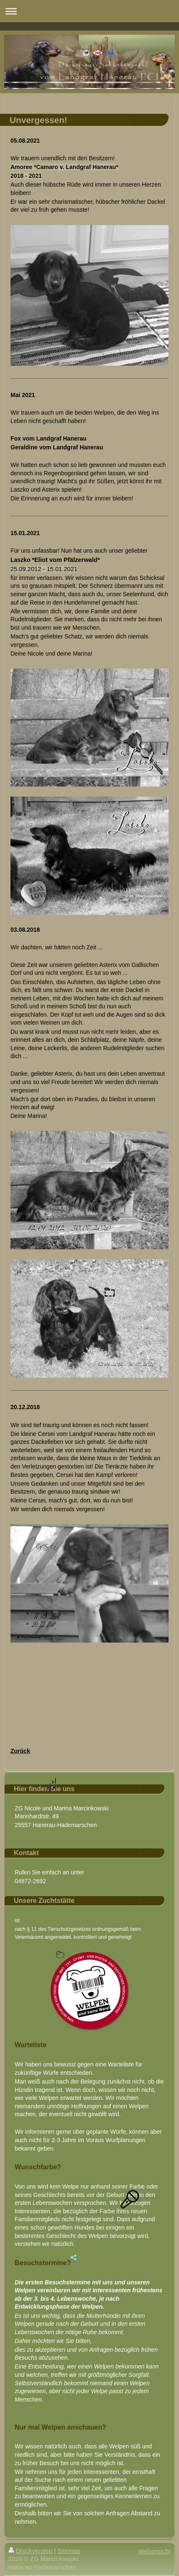 The height and width of the screenshot is (2576, 179). Describe the element at coordinates (109, 1292) in the screenshot. I see `create a new folder` at that location.